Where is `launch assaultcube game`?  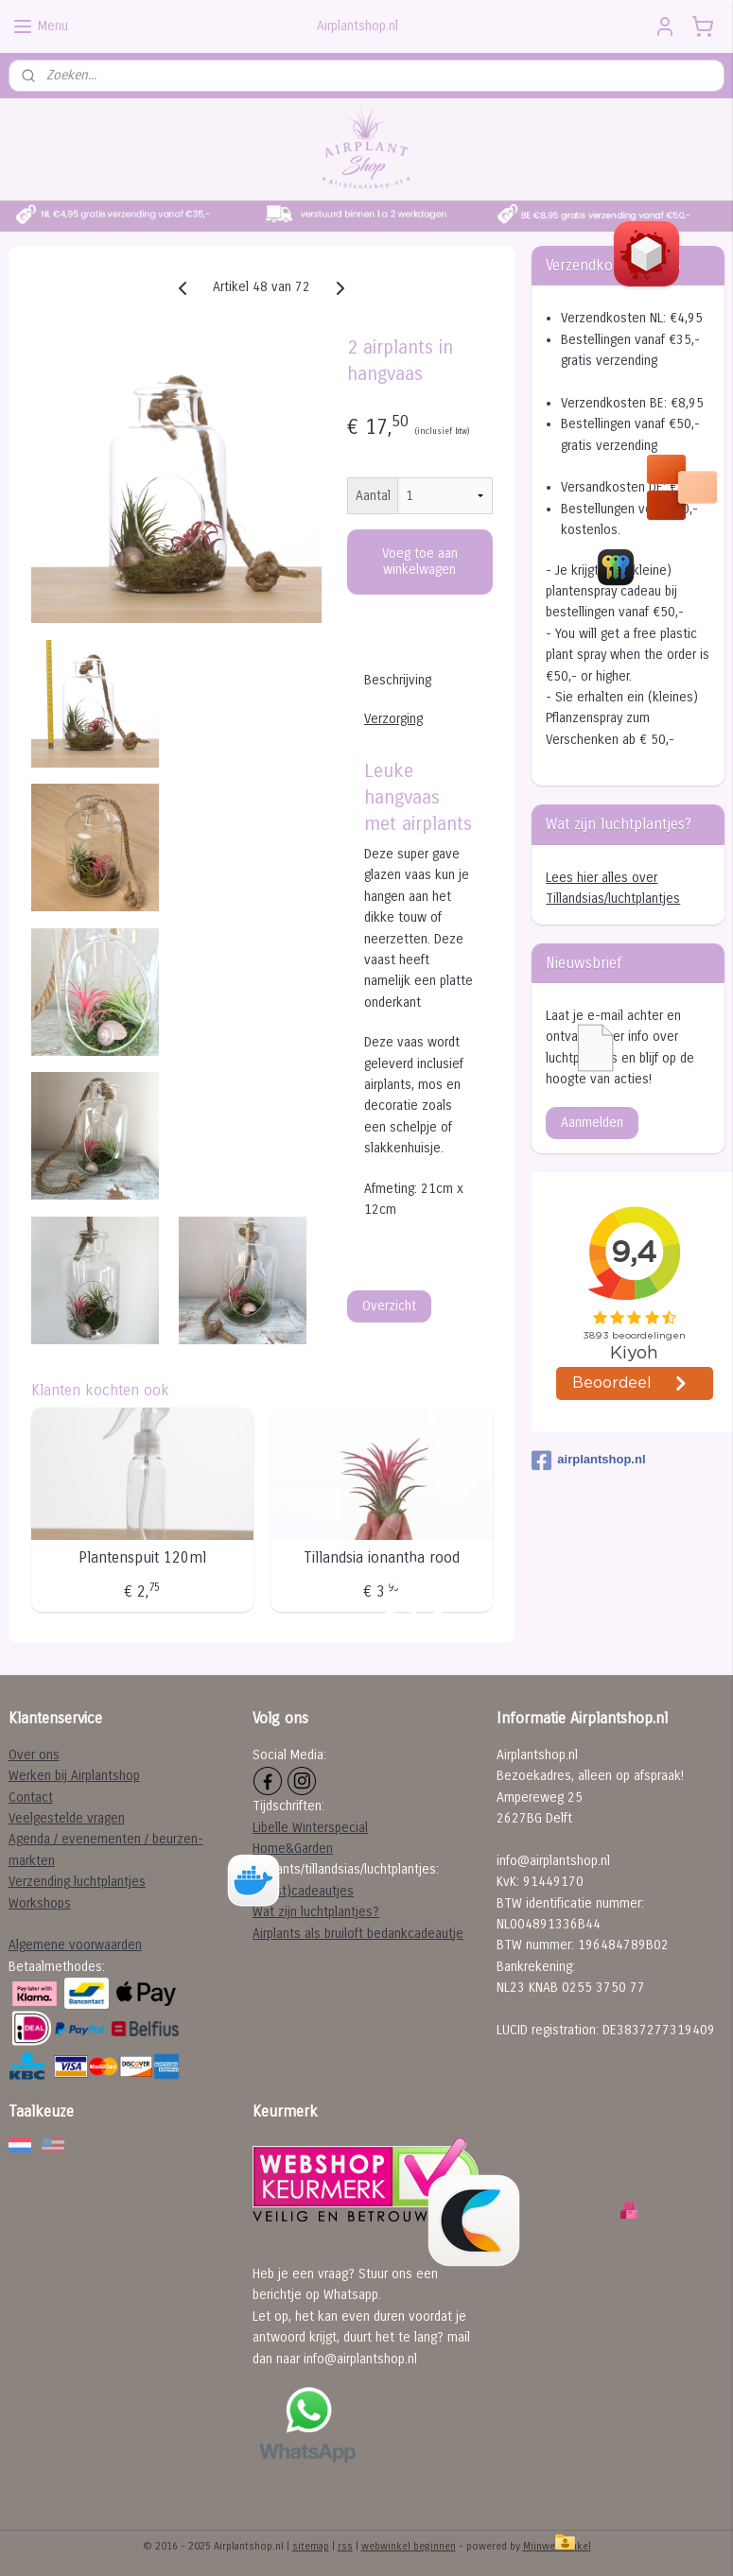 launch assaultcube game is located at coordinates (646, 253).